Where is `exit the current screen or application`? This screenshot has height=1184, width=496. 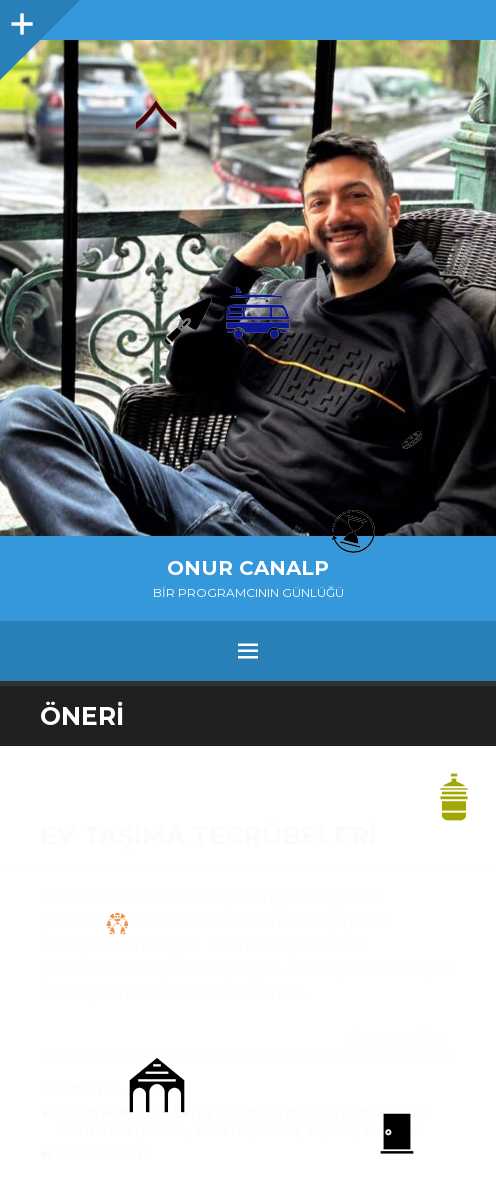
exit the current screen or application is located at coordinates (397, 1133).